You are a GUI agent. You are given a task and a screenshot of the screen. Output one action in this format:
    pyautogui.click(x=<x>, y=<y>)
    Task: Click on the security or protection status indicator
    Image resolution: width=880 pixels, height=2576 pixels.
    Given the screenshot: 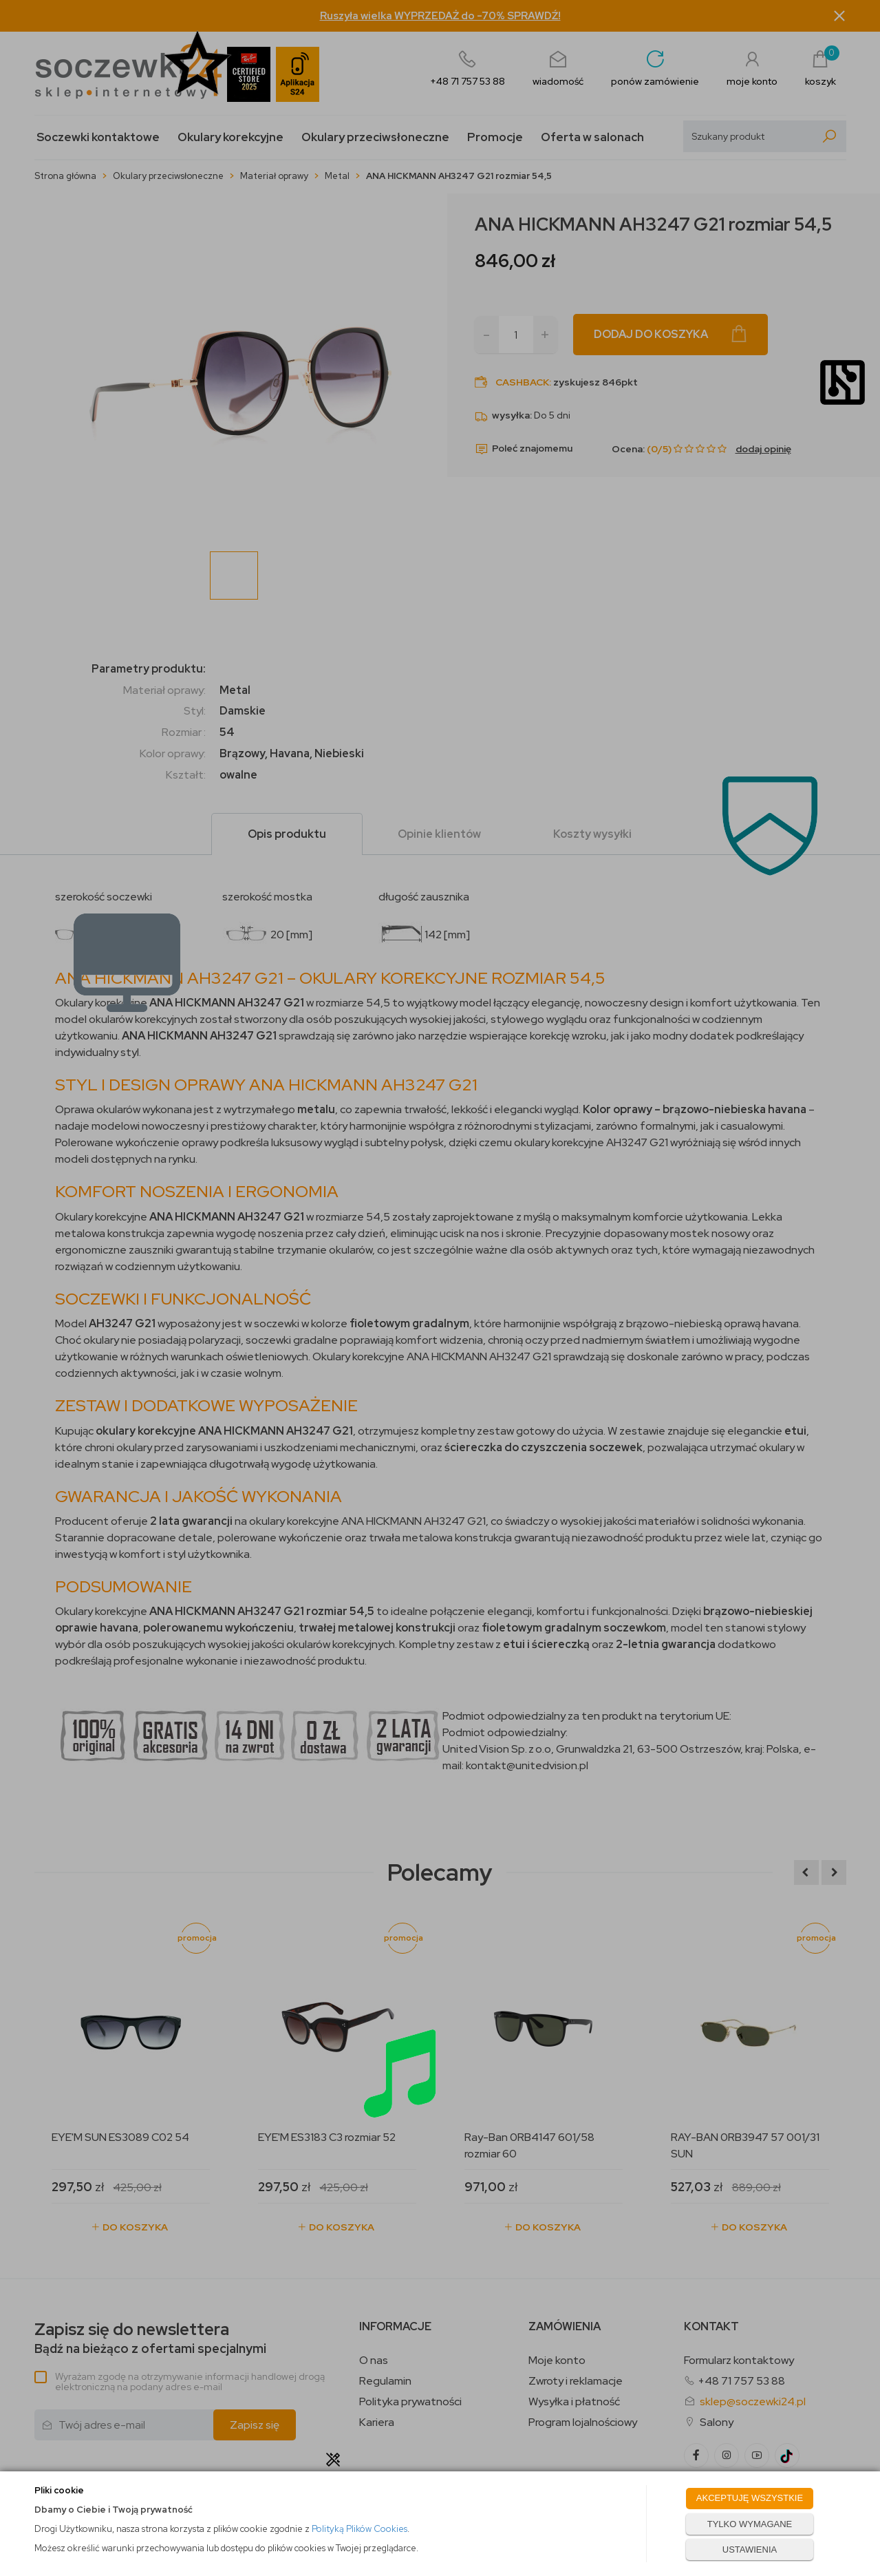 What is the action you would take?
    pyautogui.click(x=770, y=820)
    